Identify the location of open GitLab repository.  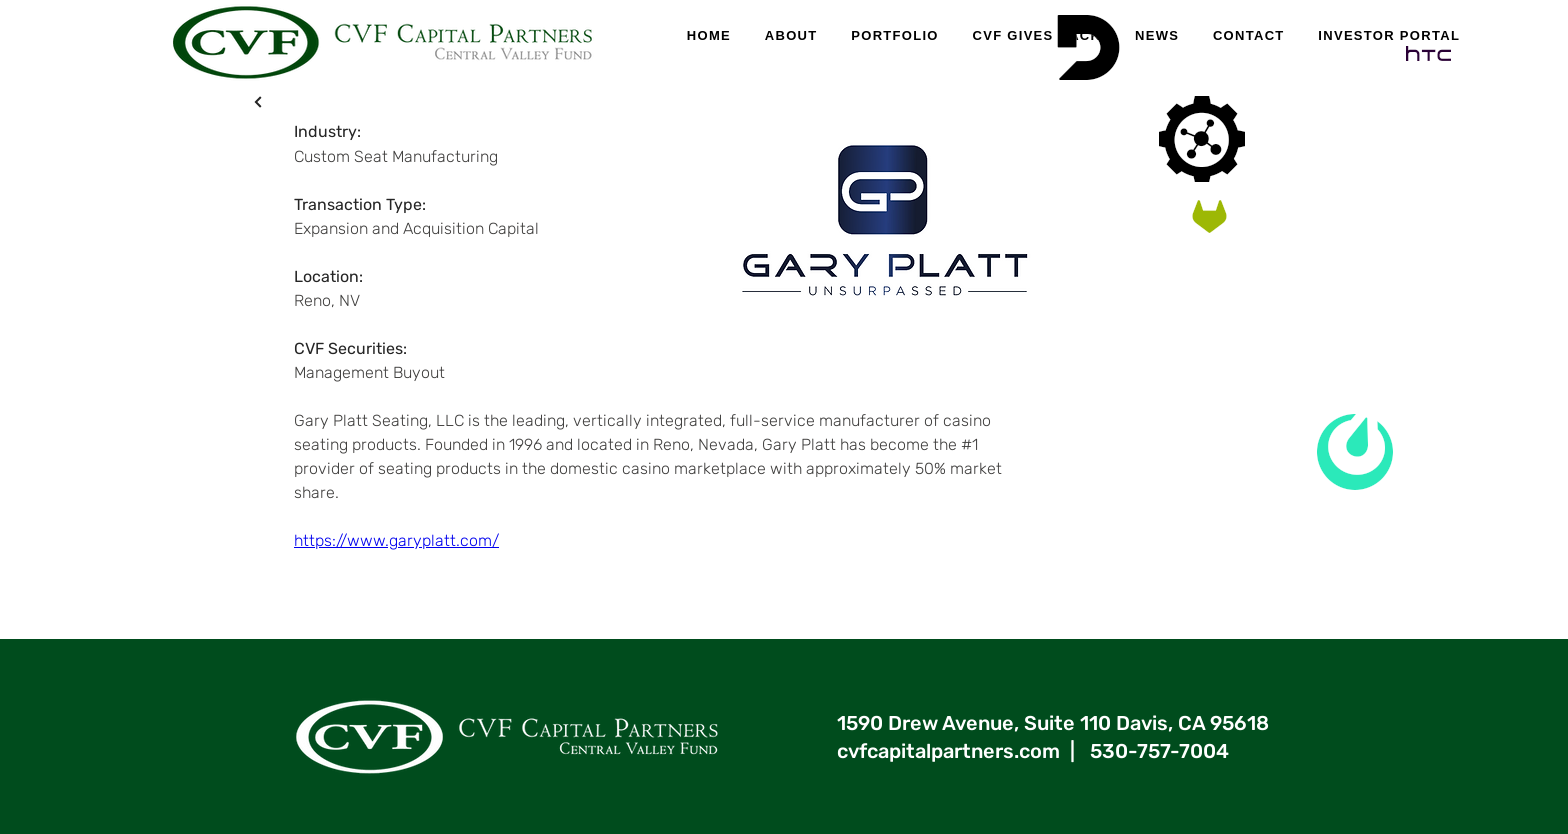
(1209, 216).